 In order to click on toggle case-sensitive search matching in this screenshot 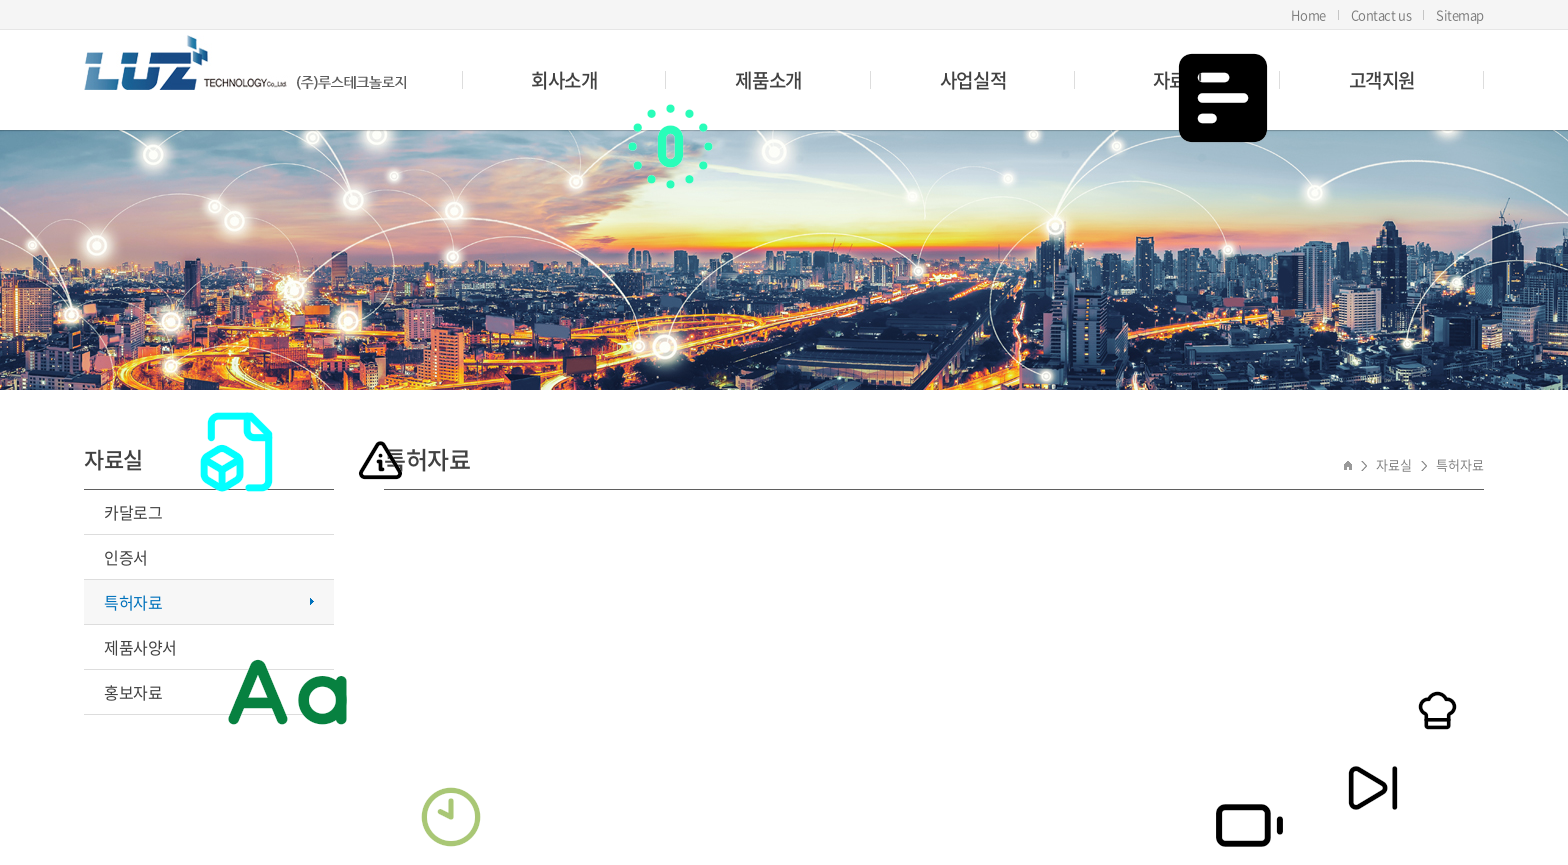, I will do `click(287, 697)`.